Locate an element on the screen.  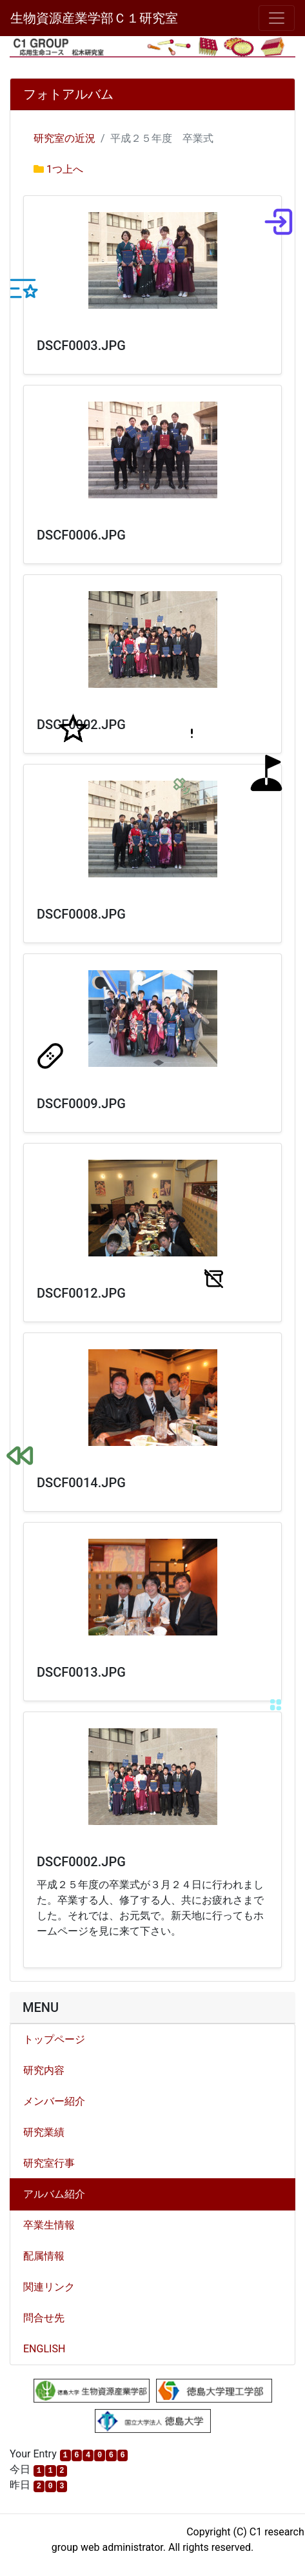
view grid layout is located at coordinates (275, 1704).